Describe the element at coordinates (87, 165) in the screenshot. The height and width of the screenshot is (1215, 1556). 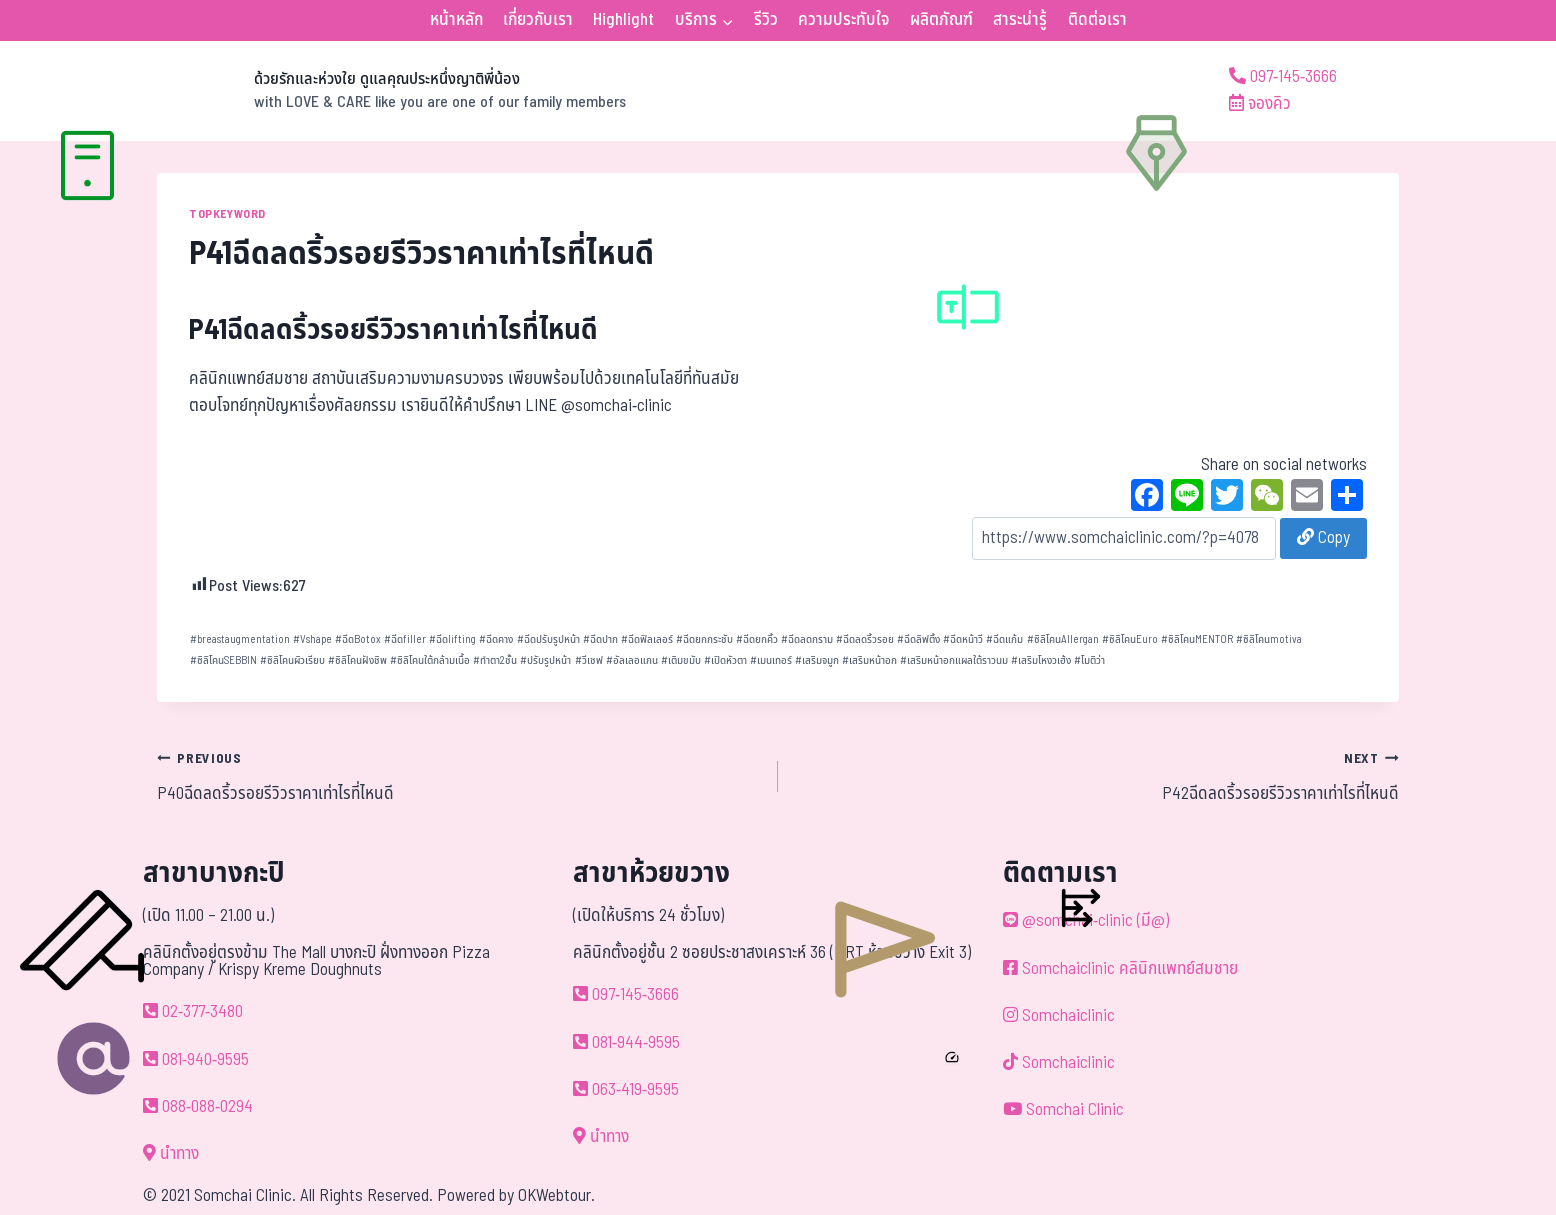
I see `access desktop computer or server settings` at that location.